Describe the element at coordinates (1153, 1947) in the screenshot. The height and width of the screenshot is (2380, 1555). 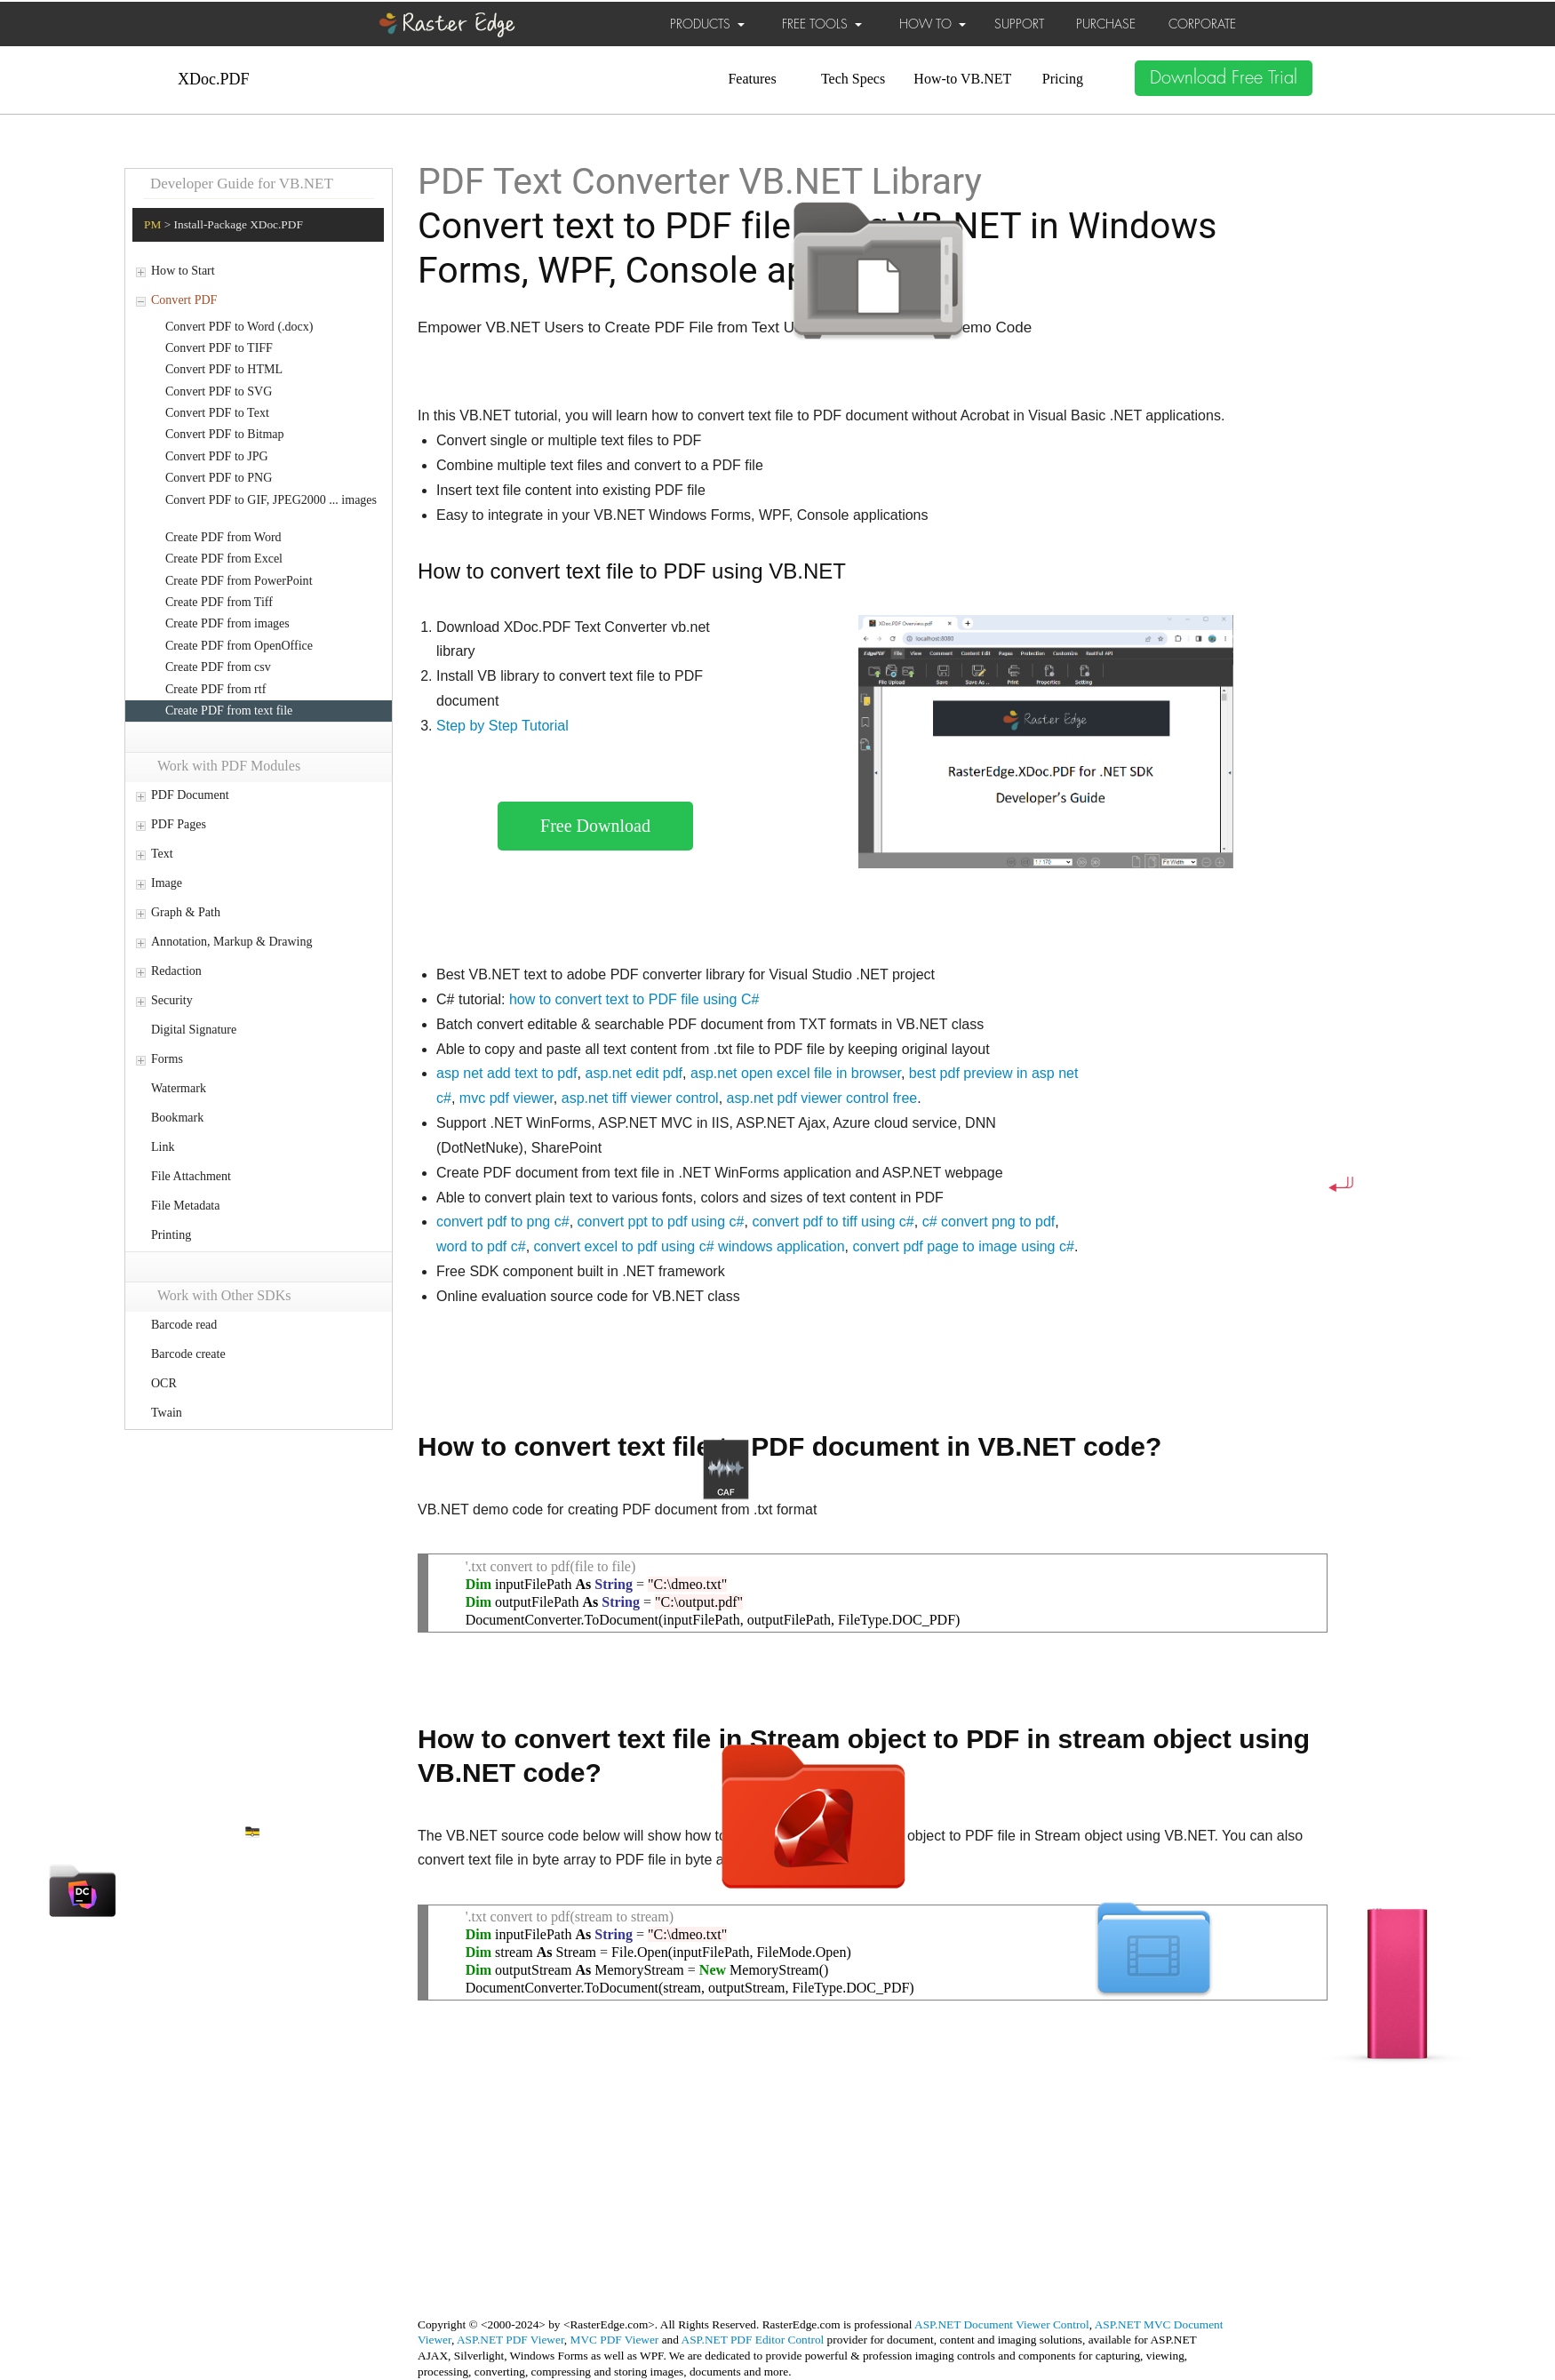
I see `open your movies folder` at that location.